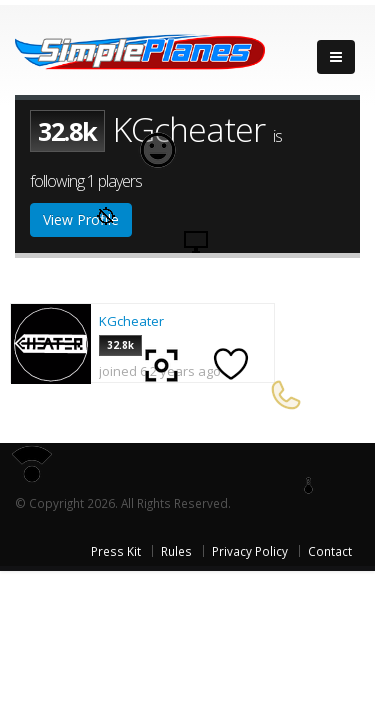 Image resolution: width=375 pixels, height=720 pixels. I want to click on tap to make a phone call, so click(285, 395).